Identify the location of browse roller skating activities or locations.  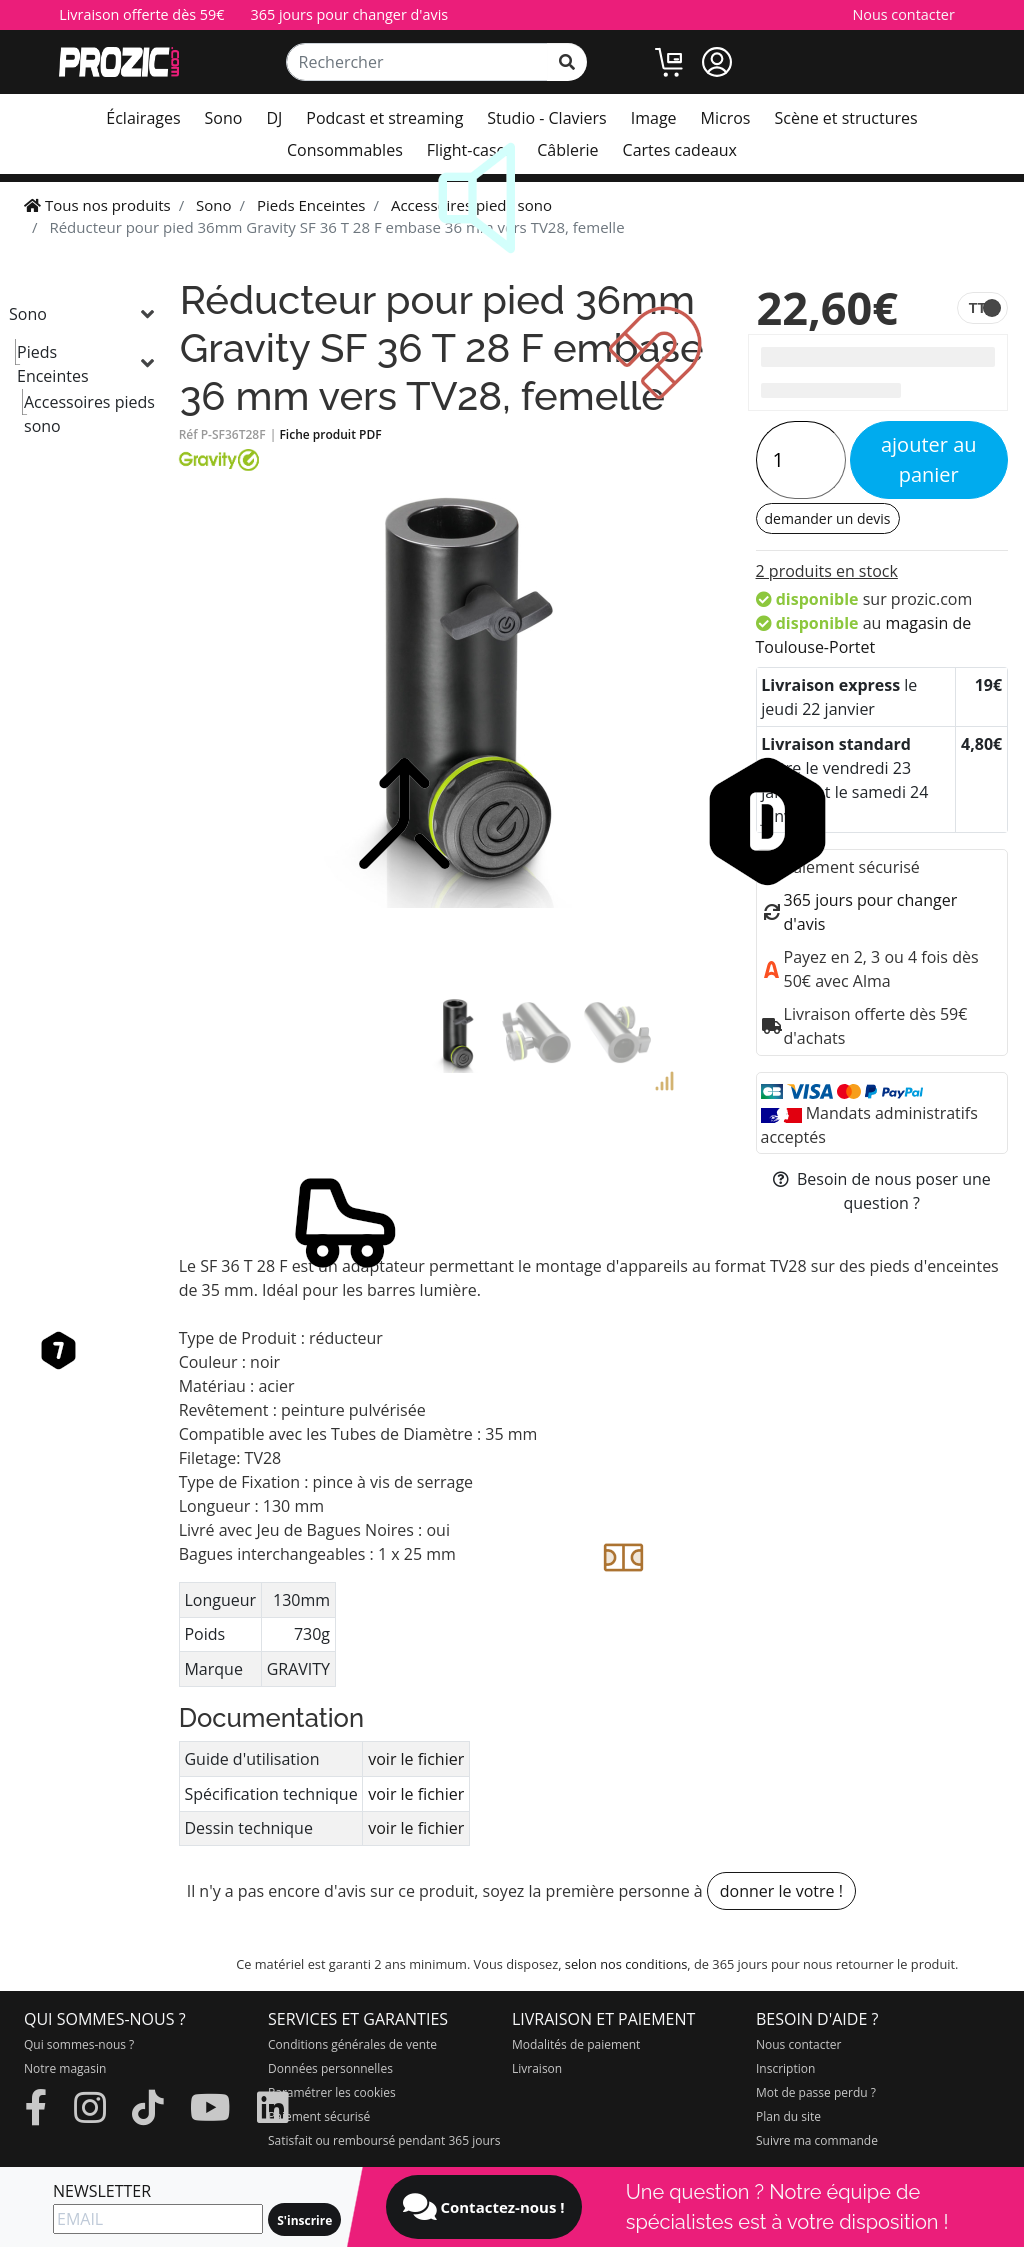
(345, 1223).